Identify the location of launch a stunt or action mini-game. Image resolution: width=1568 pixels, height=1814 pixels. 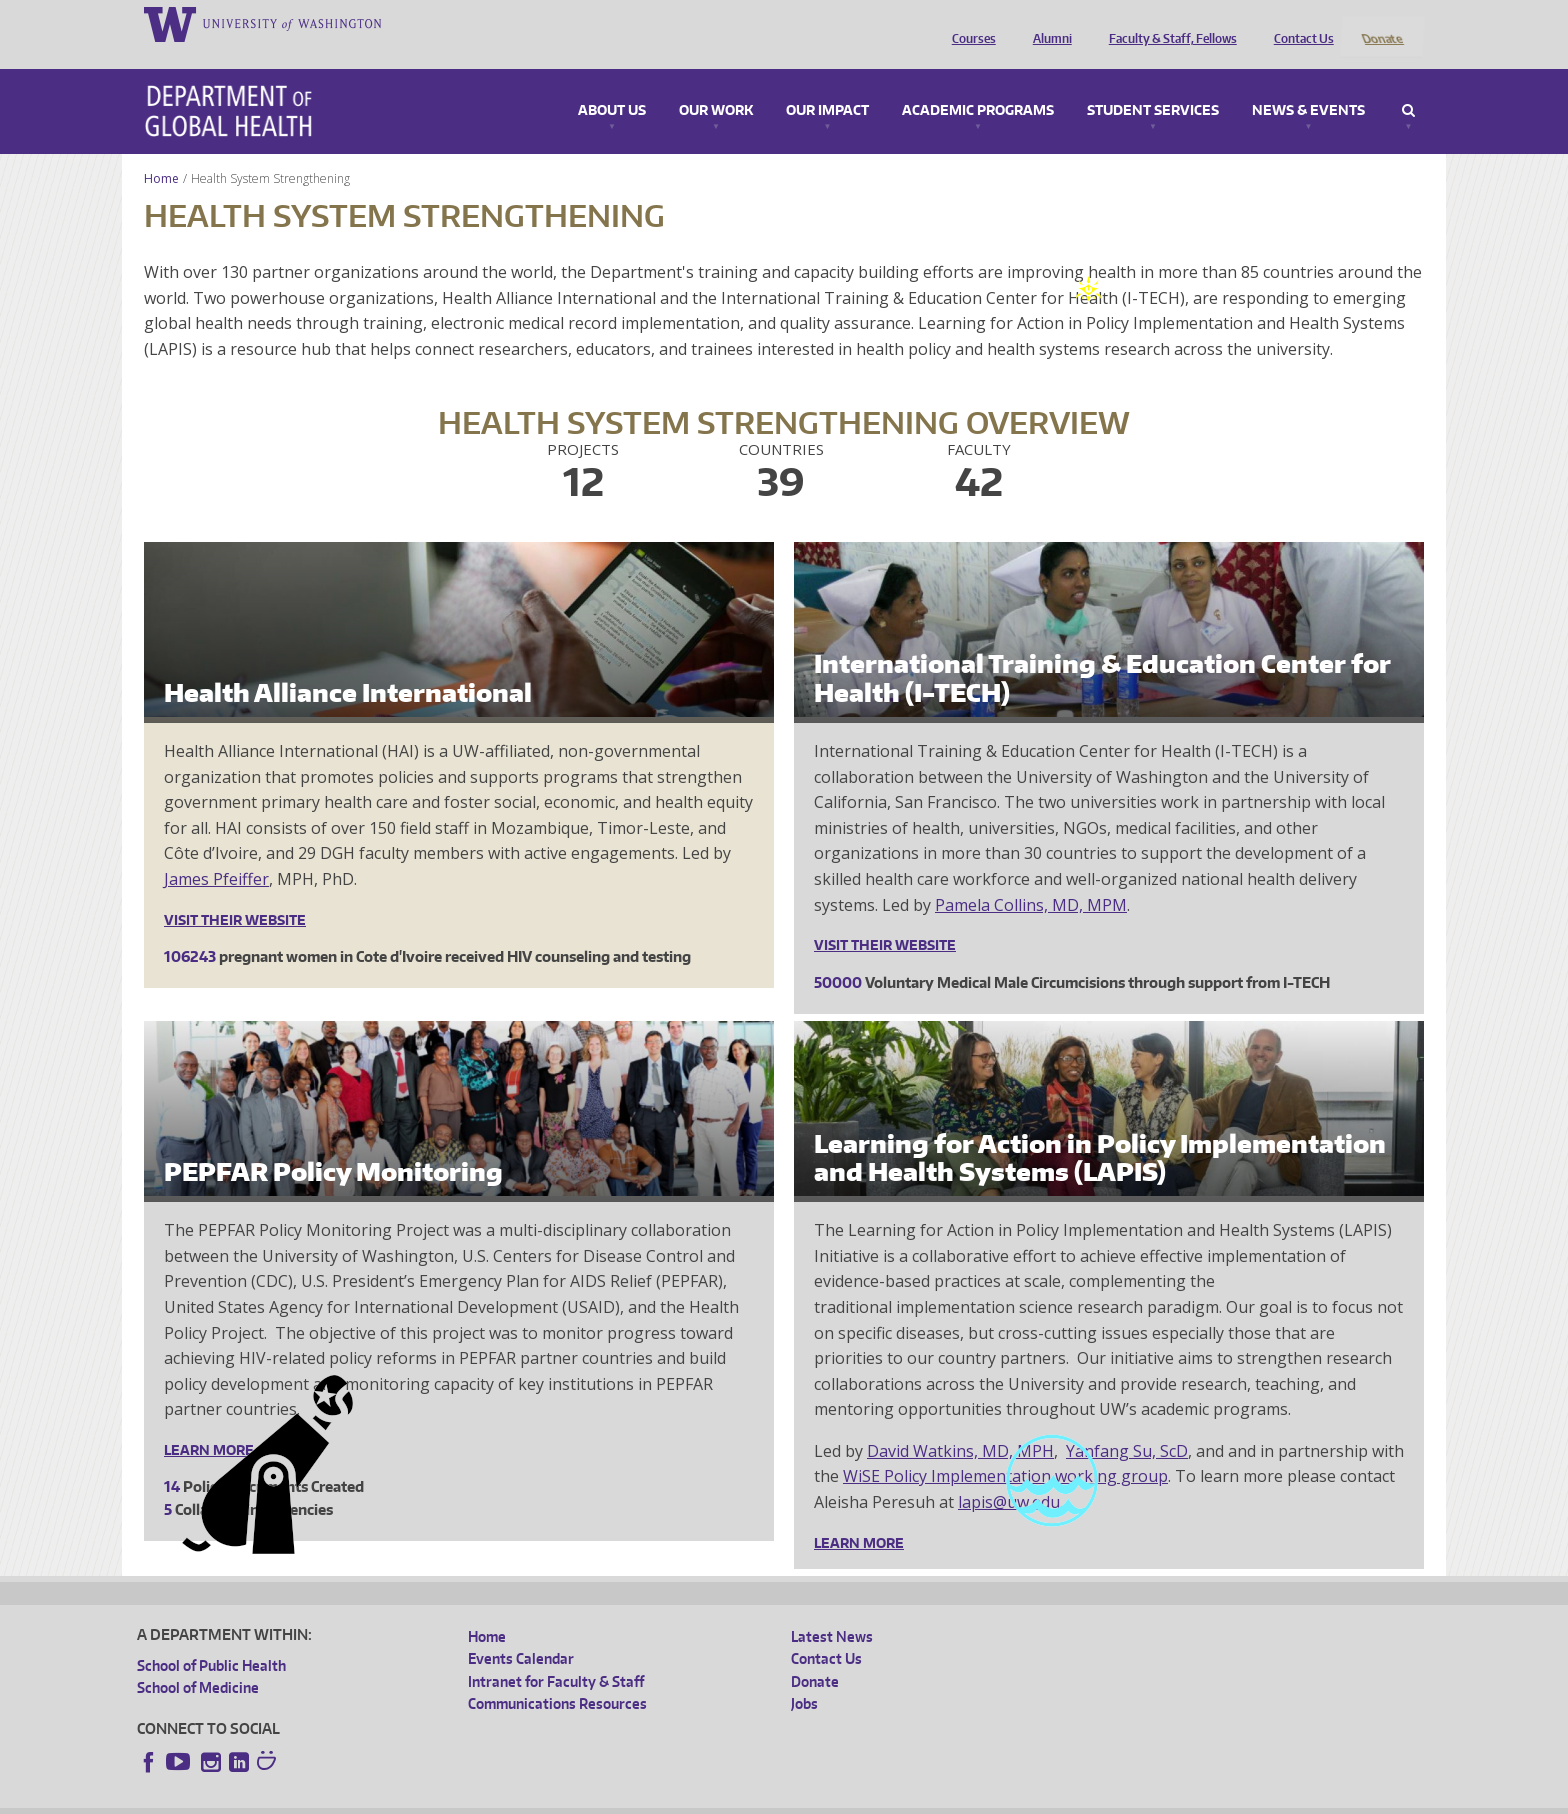
(273, 1464).